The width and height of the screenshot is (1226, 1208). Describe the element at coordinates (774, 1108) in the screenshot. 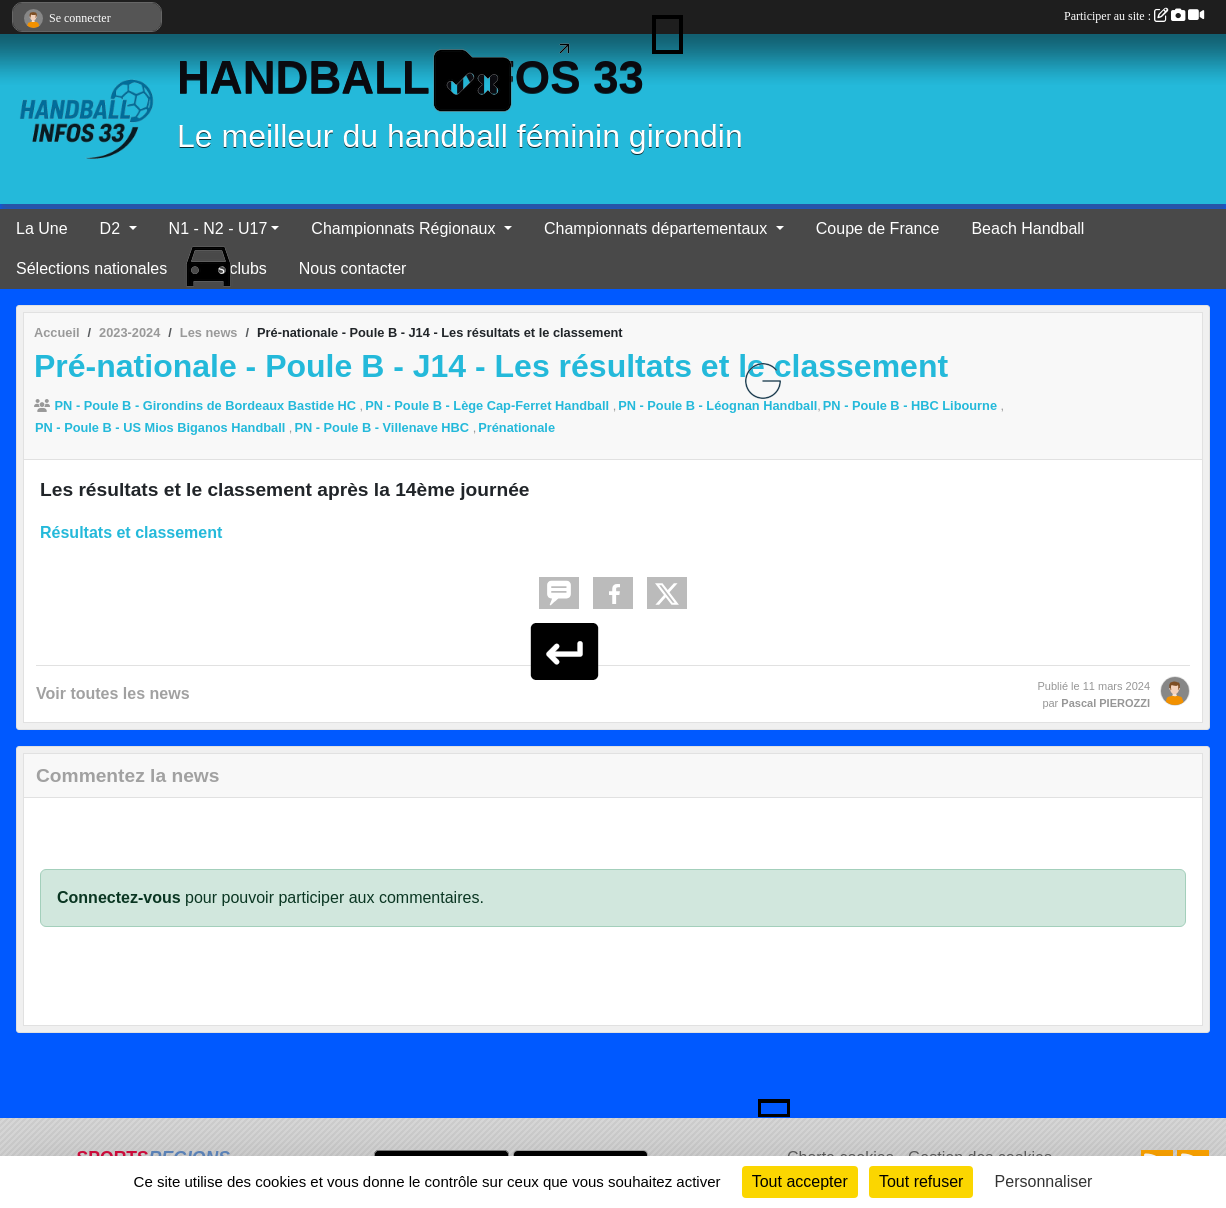

I see `crop image to 7:5 aspect ratio` at that location.